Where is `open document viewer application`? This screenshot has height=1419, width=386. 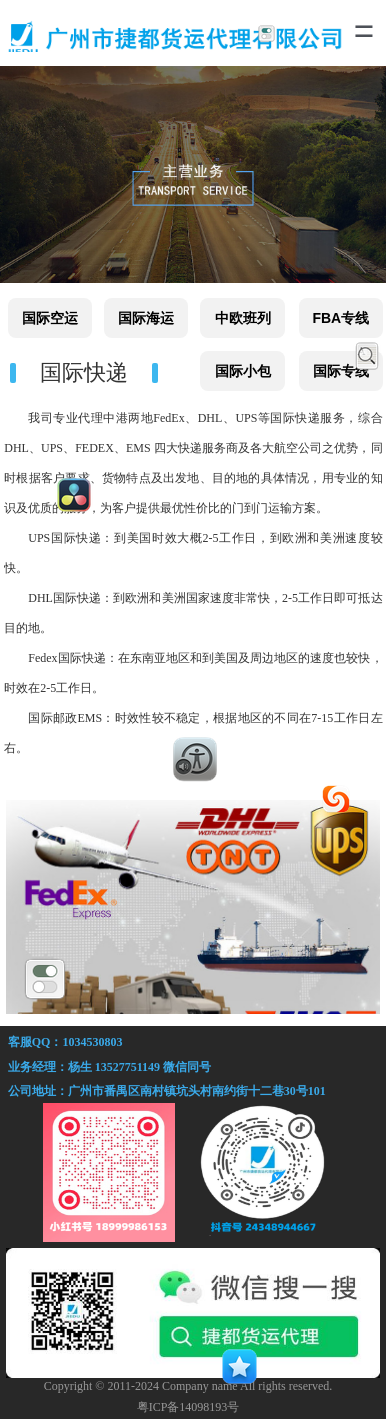
open document viewer application is located at coordinates (367, 356).